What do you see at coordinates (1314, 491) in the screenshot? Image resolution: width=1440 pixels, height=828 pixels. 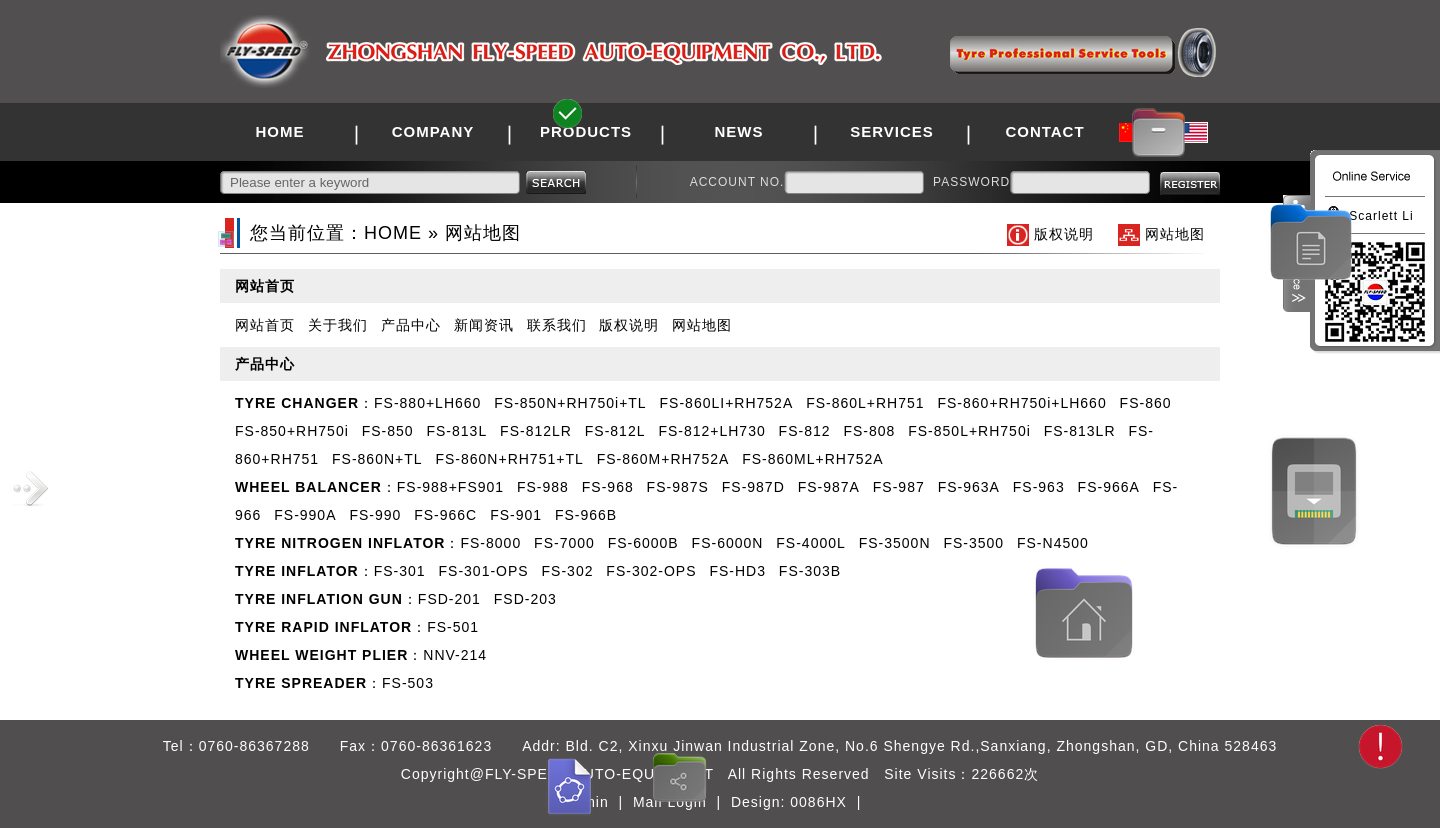 I see `n64 game rom file` at bounding box center [1314, 491].